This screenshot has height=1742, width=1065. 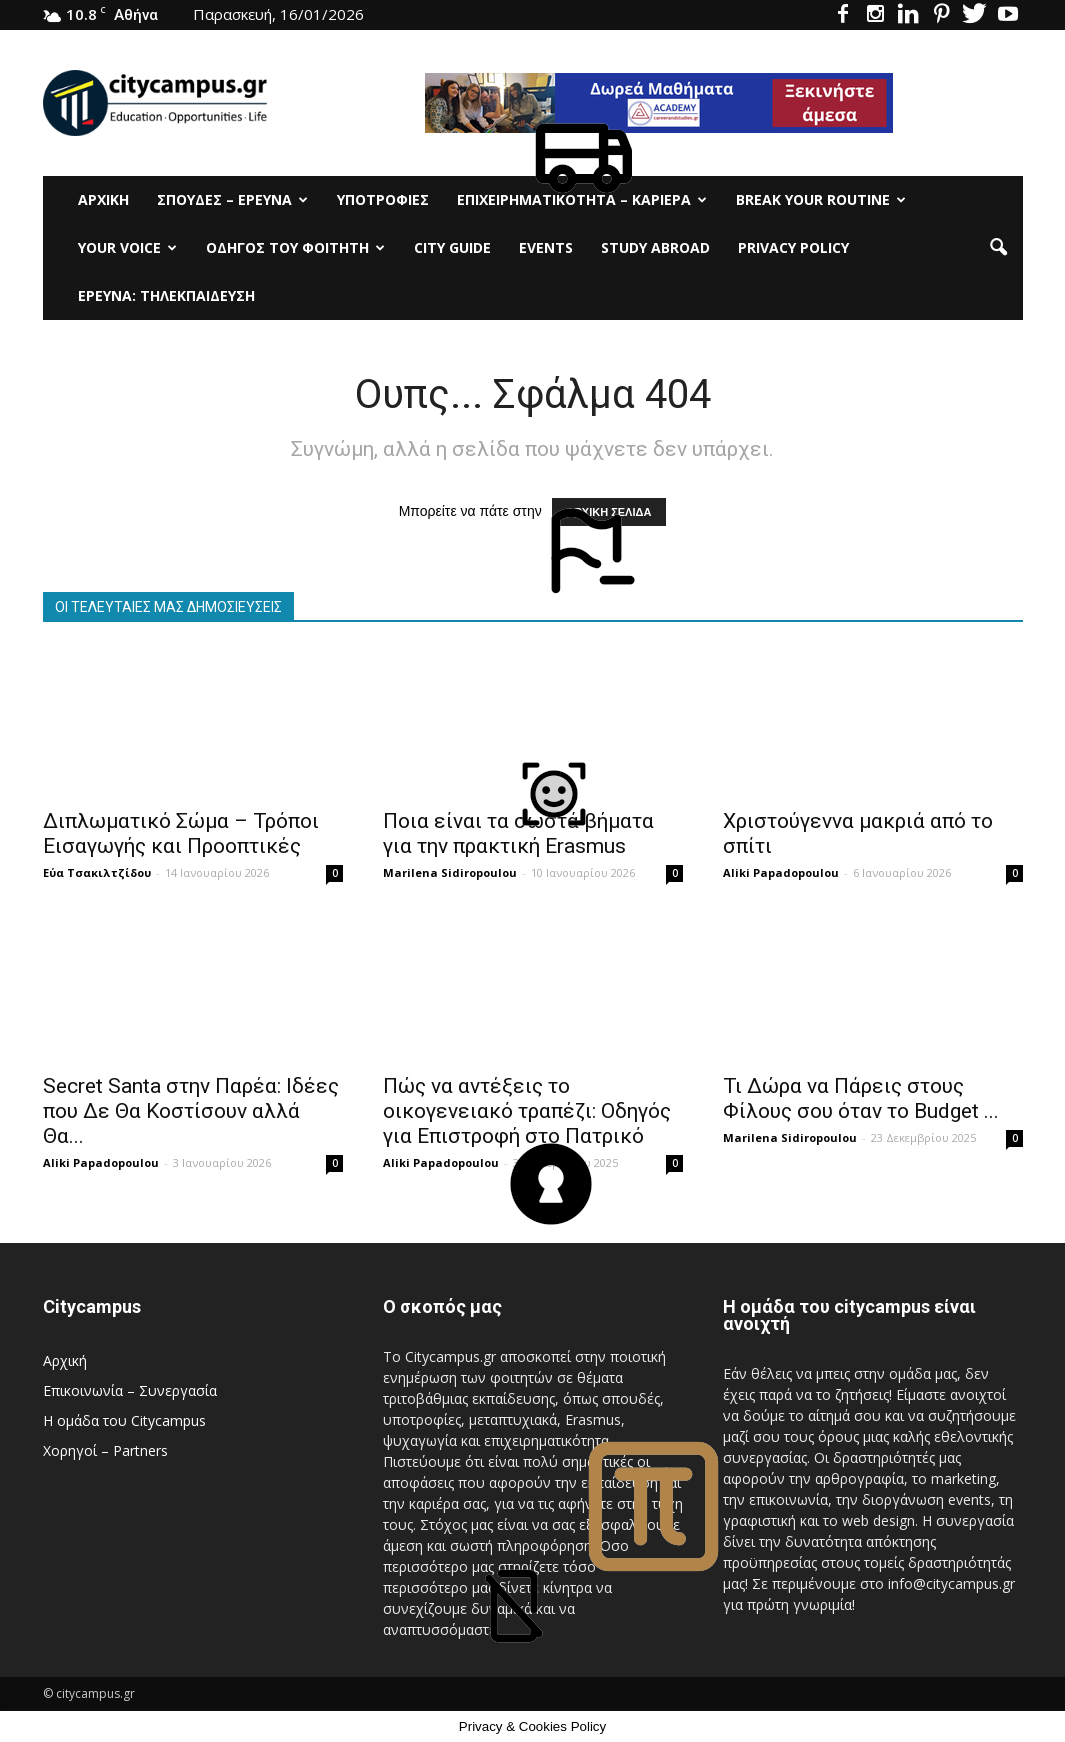 I want to click on access mathematical constants or formulas, so click(x=653, y=1506).